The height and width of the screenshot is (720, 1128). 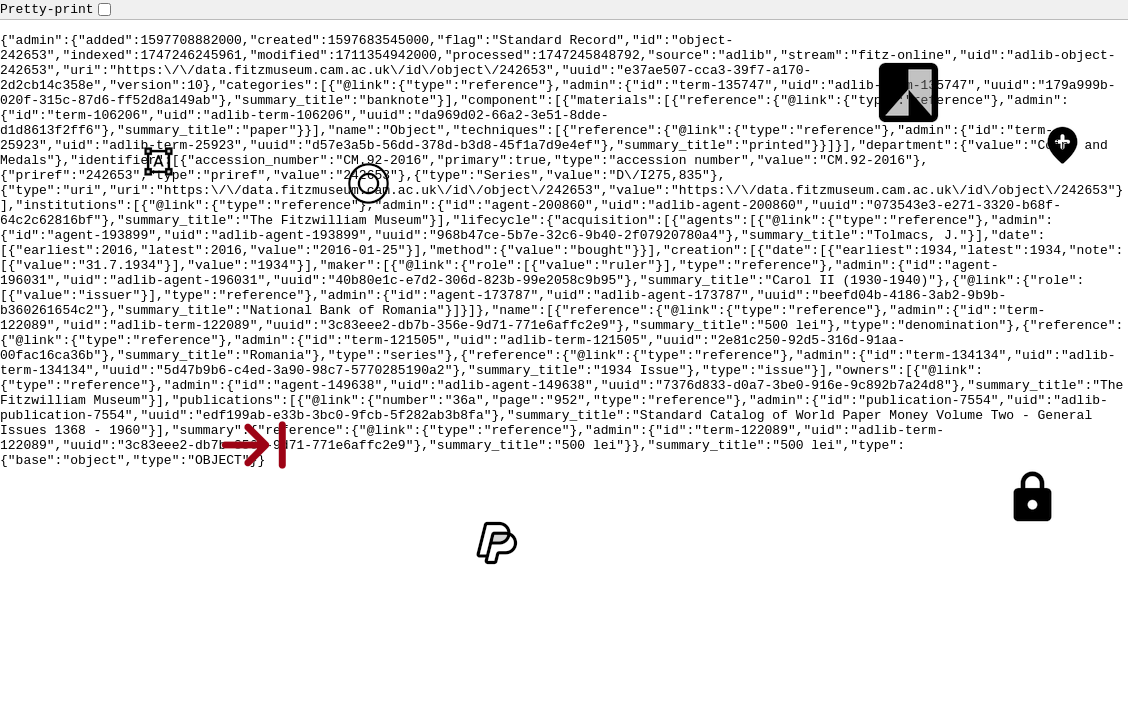 What do you see at coordinates (368, 183) in the screenshot?
I see `select a single option from a list` at bounding box center [368, 183].